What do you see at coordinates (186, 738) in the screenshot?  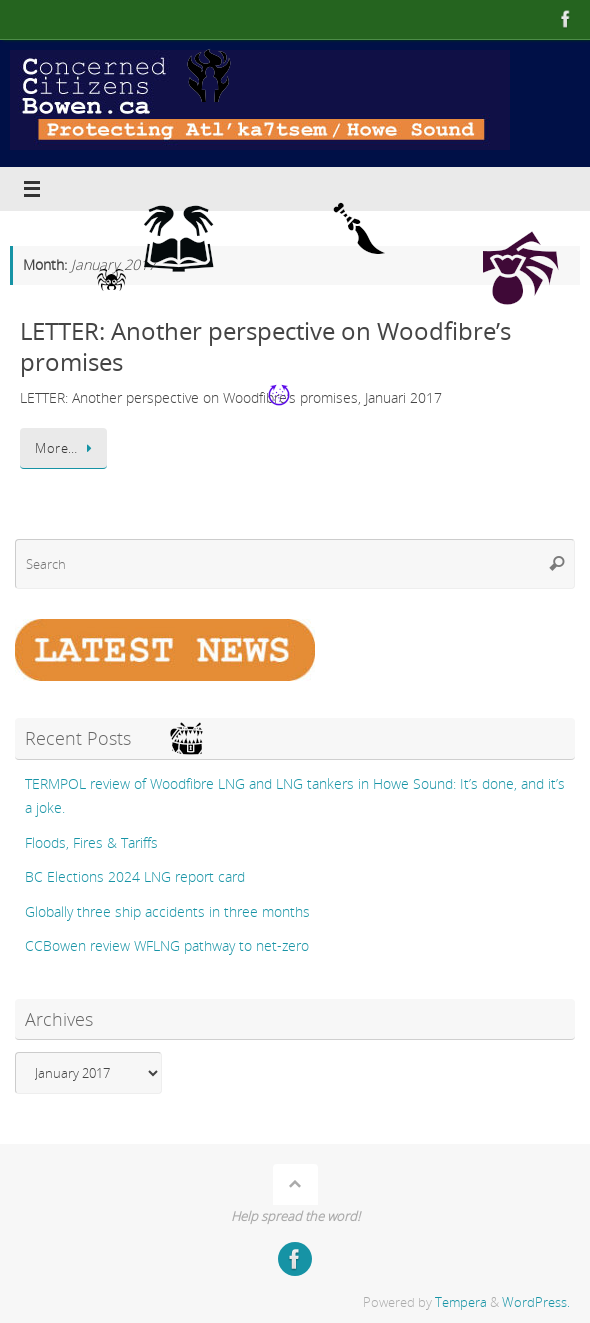 I see `a trapped or dangerous treasure chest in a game` at bounding box center [186, 738].